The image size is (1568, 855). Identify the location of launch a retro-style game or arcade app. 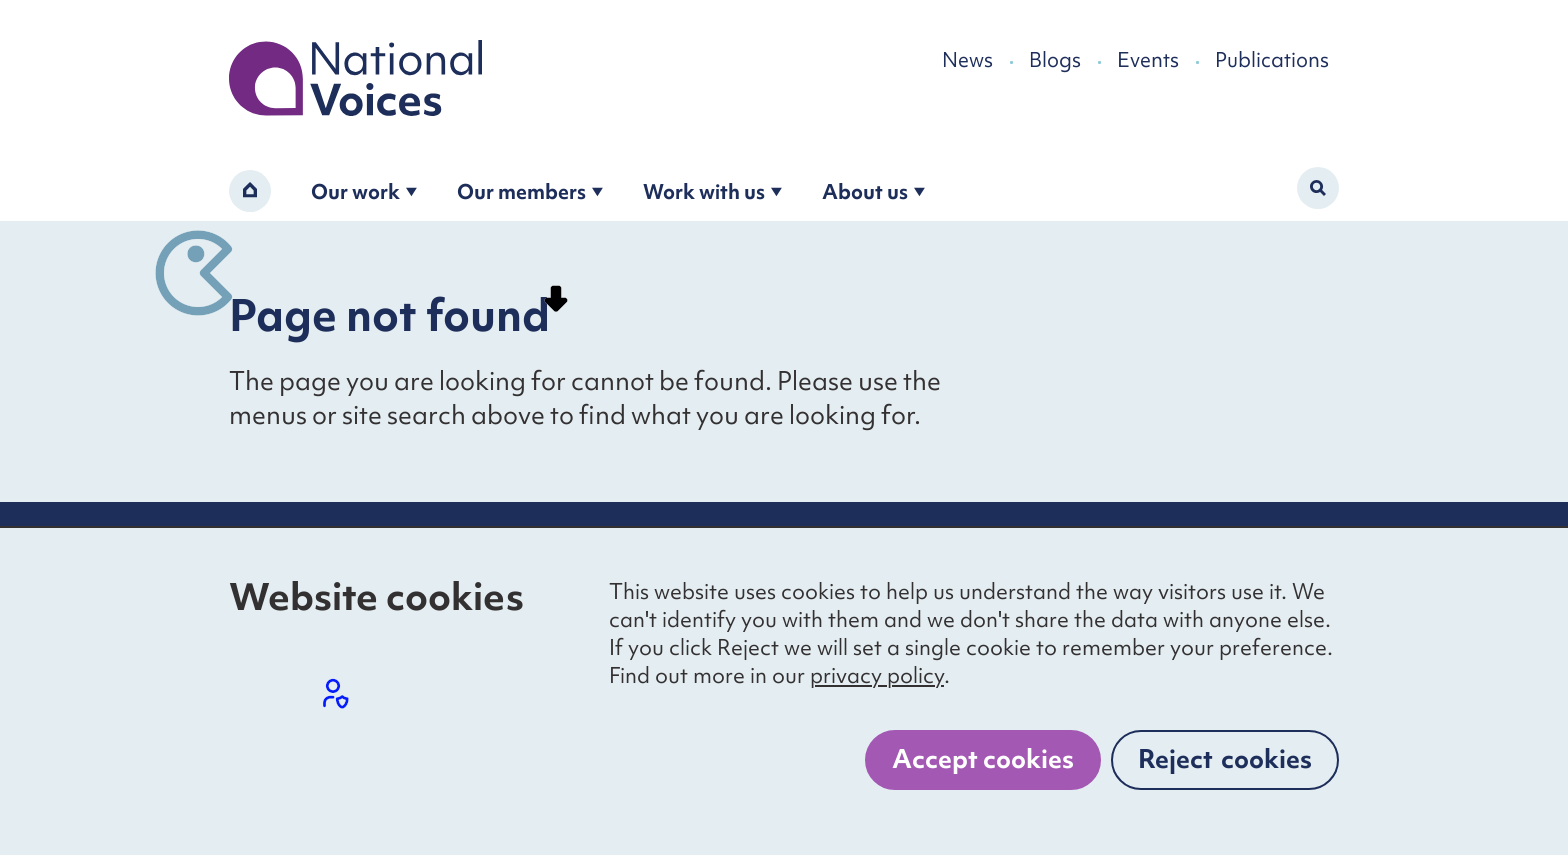
(198, 273).